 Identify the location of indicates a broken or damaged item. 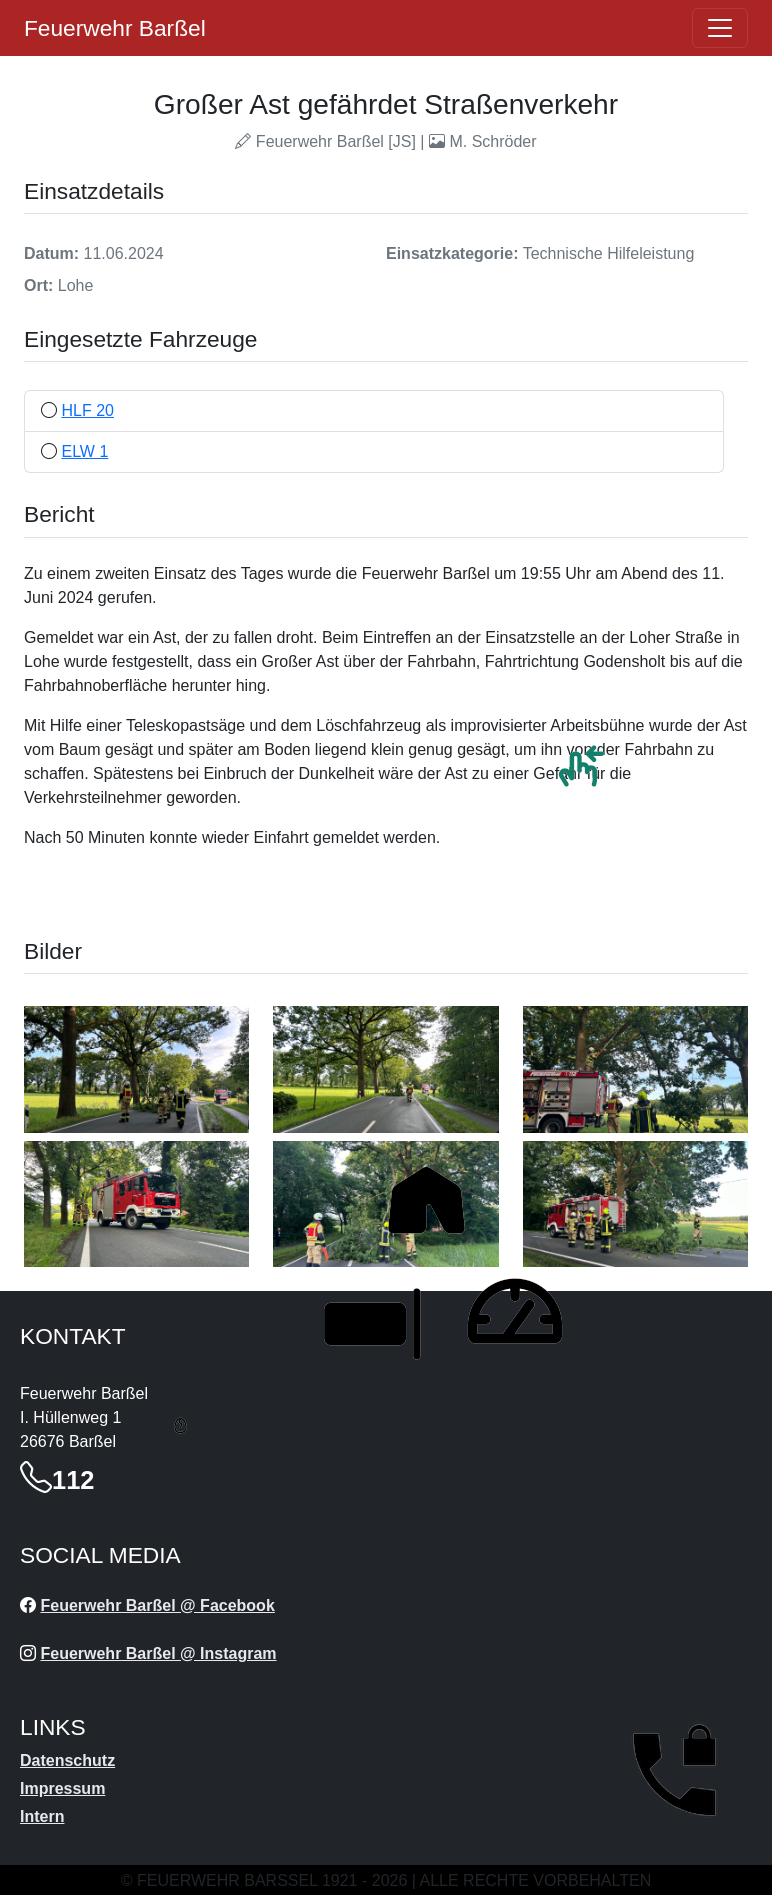
(180, 1425).